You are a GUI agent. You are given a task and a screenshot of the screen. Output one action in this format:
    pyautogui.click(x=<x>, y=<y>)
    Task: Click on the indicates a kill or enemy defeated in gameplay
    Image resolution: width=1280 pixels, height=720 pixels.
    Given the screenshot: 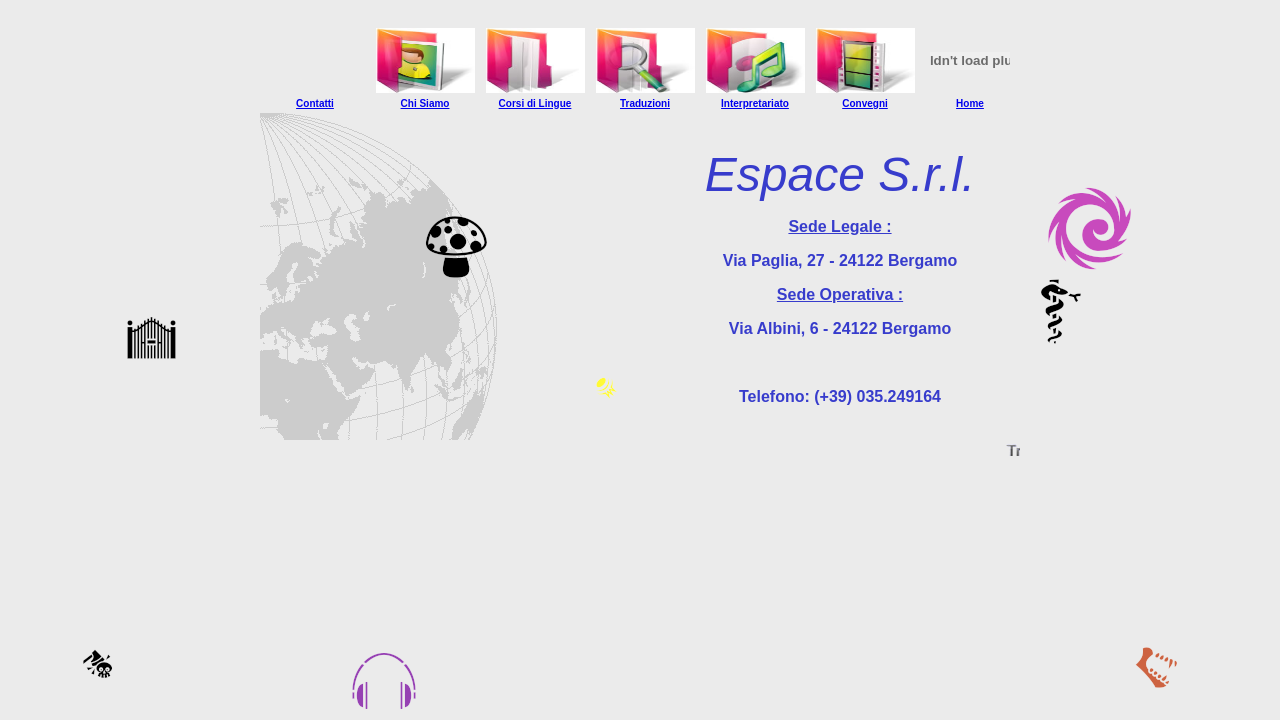 What is the action you would take?
    pyautogui.click(x=97, y=663)
    